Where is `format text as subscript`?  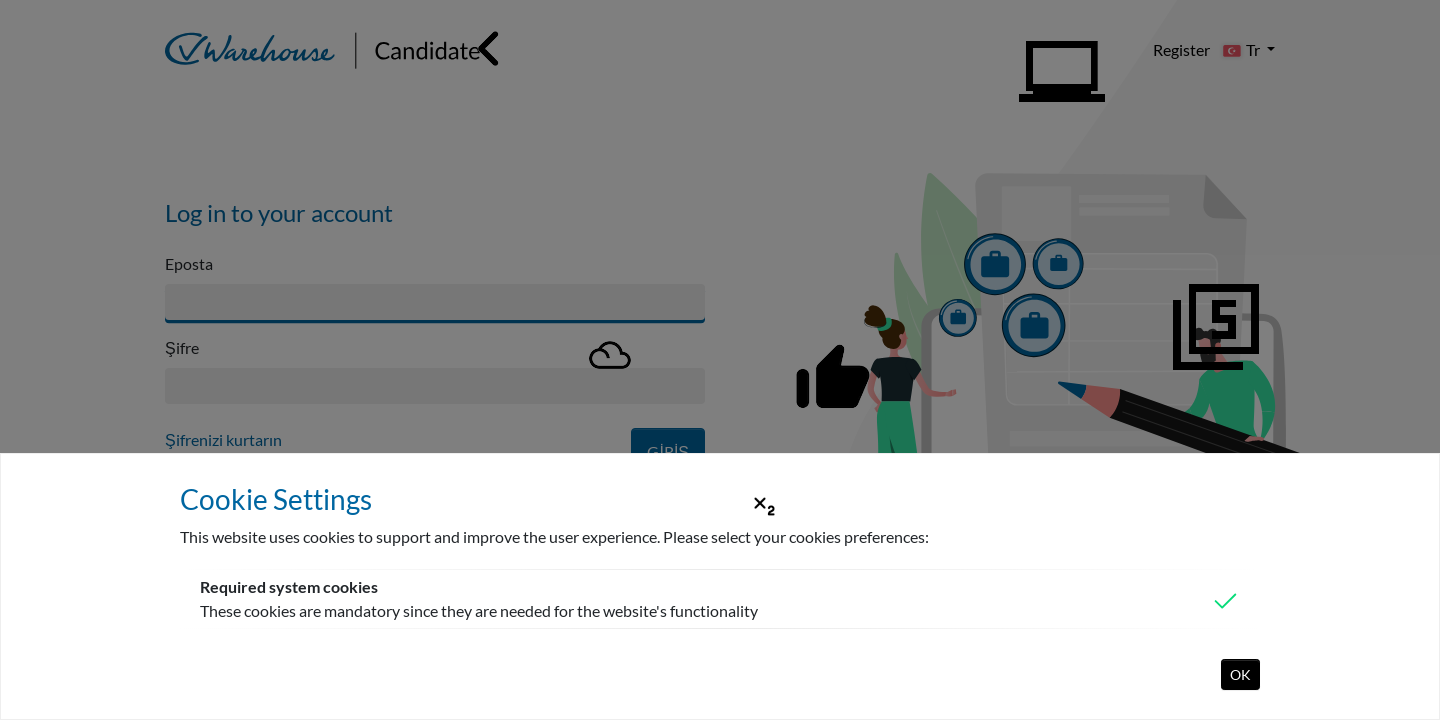
format text as subscript is located at coordinates (764, 506).